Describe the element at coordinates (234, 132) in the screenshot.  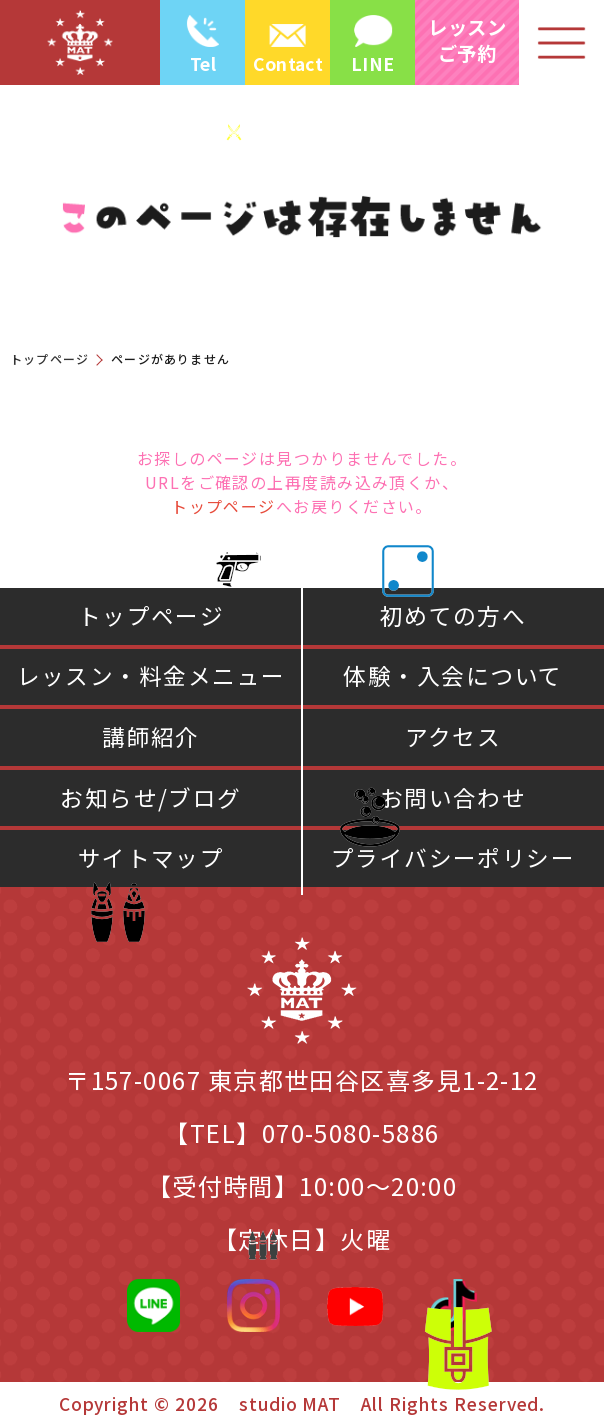
I see `trim or cut selected content` at that location.